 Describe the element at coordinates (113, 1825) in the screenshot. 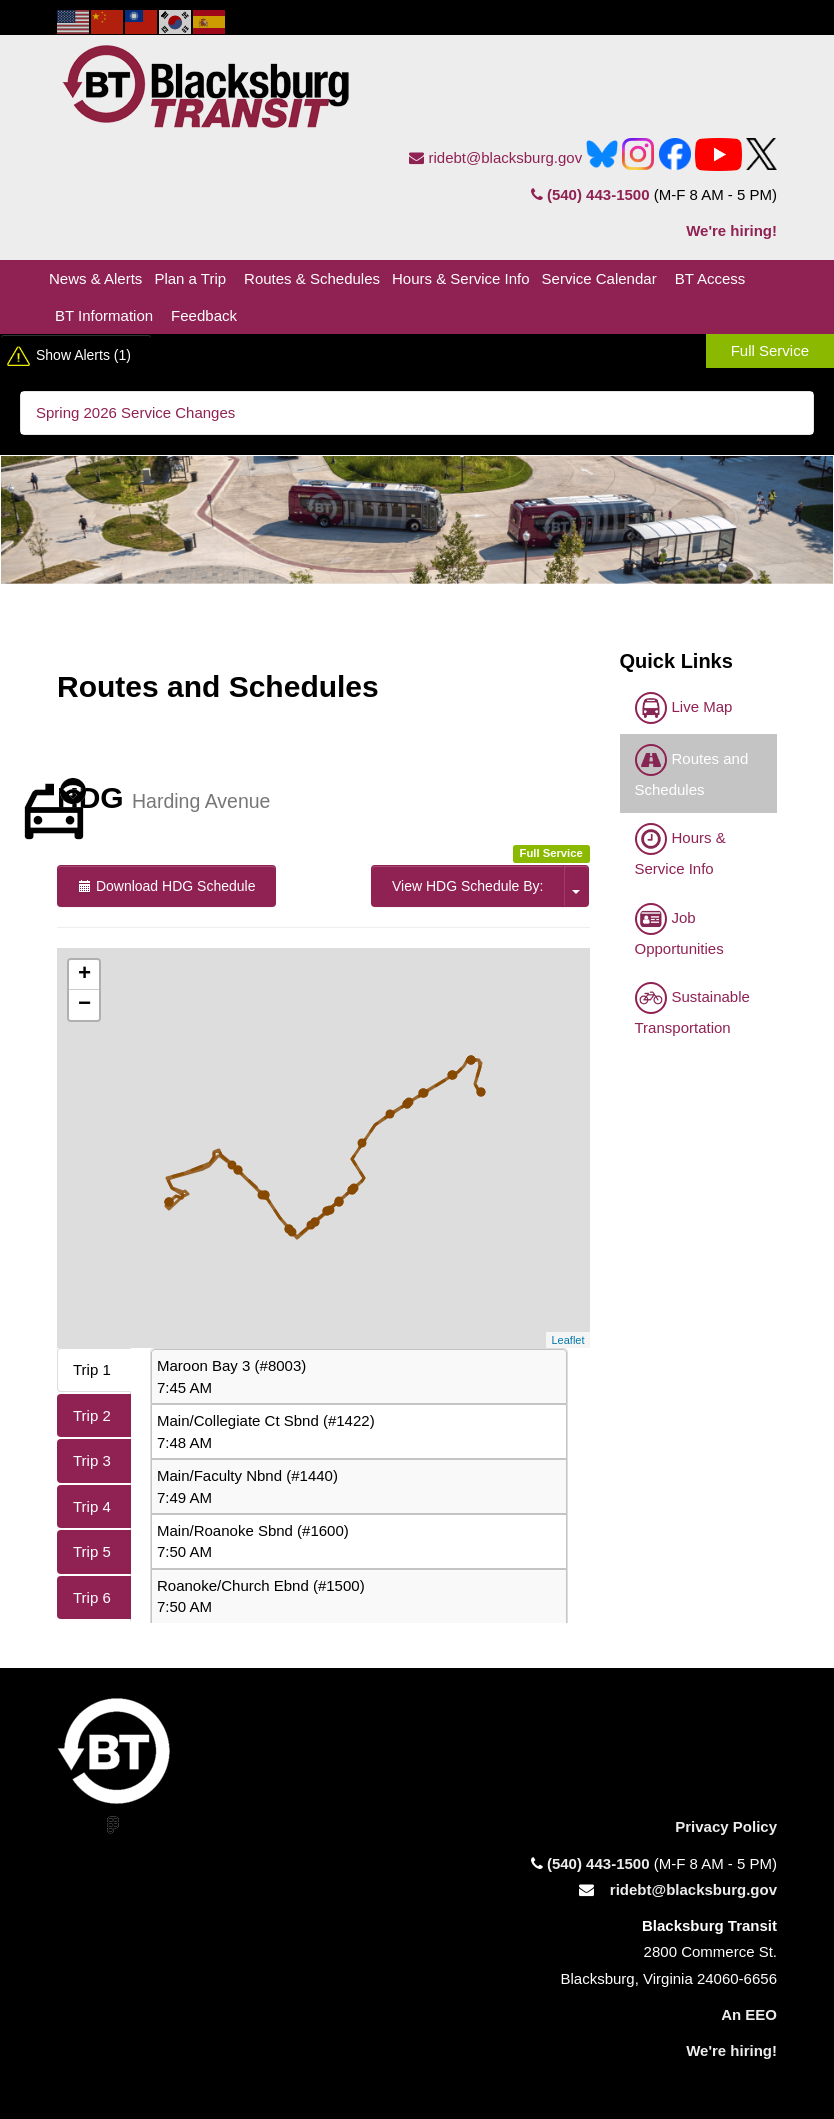

I see `open figma design app` at that location.